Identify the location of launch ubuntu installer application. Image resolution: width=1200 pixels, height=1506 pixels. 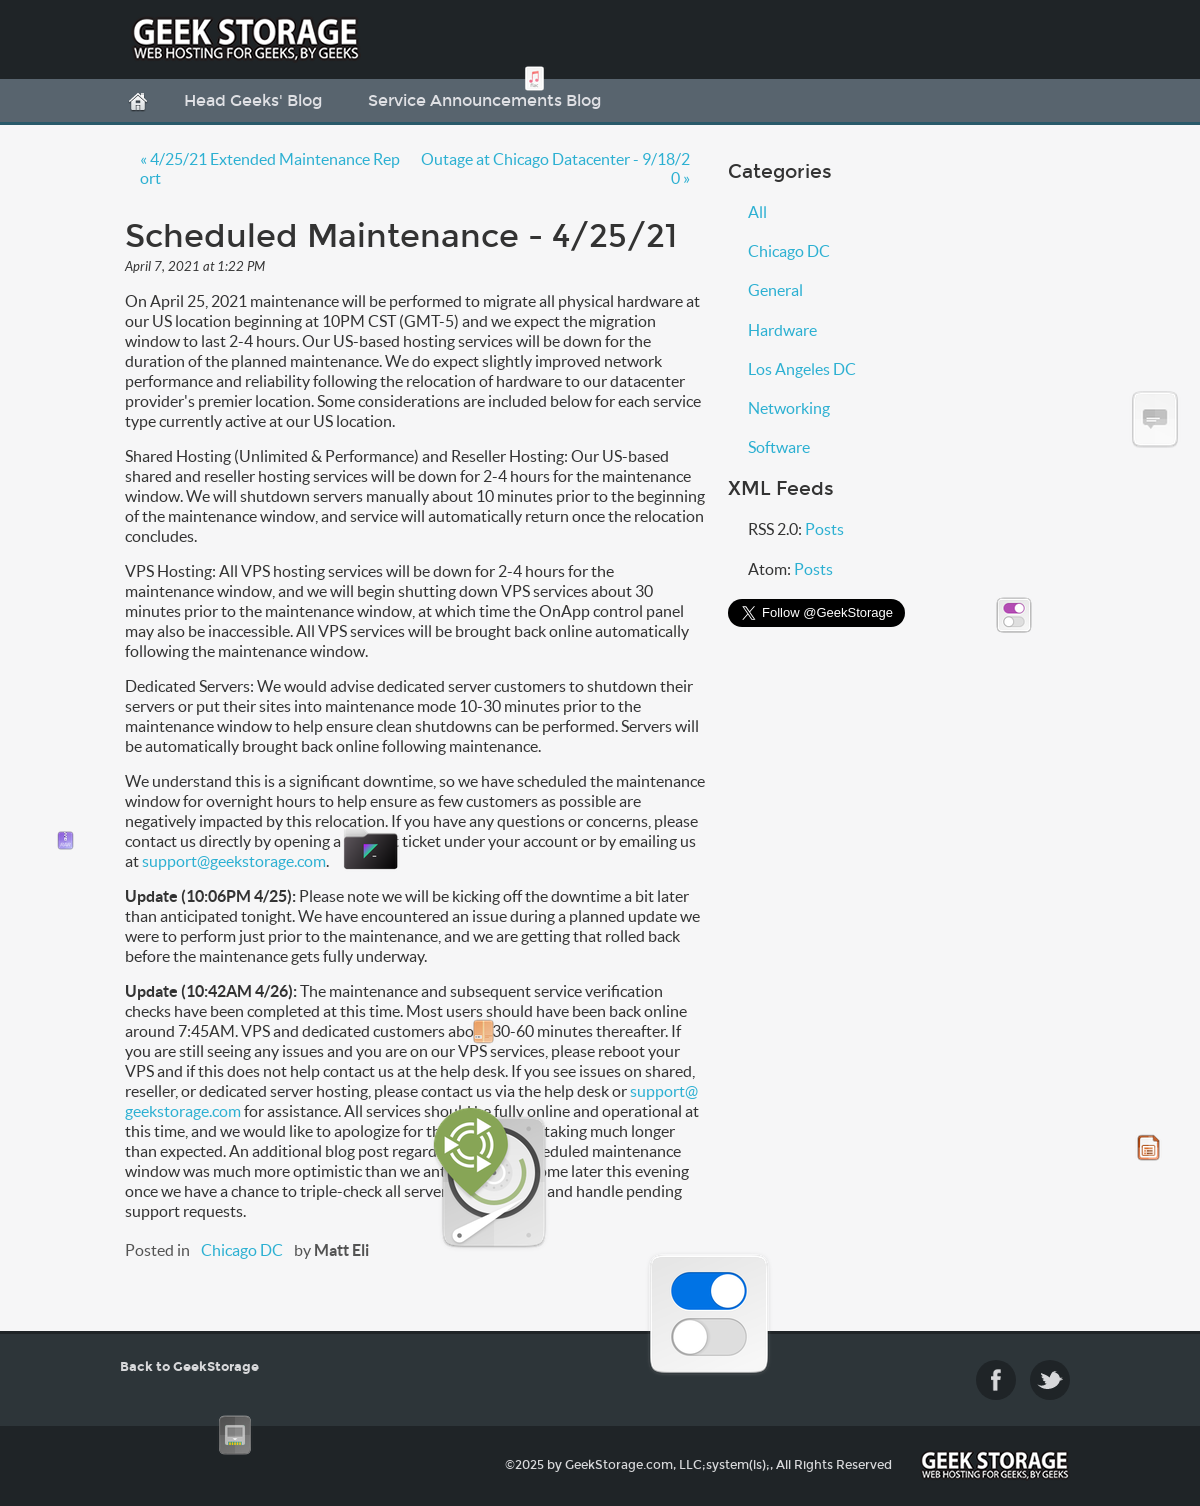
(494, 1182).